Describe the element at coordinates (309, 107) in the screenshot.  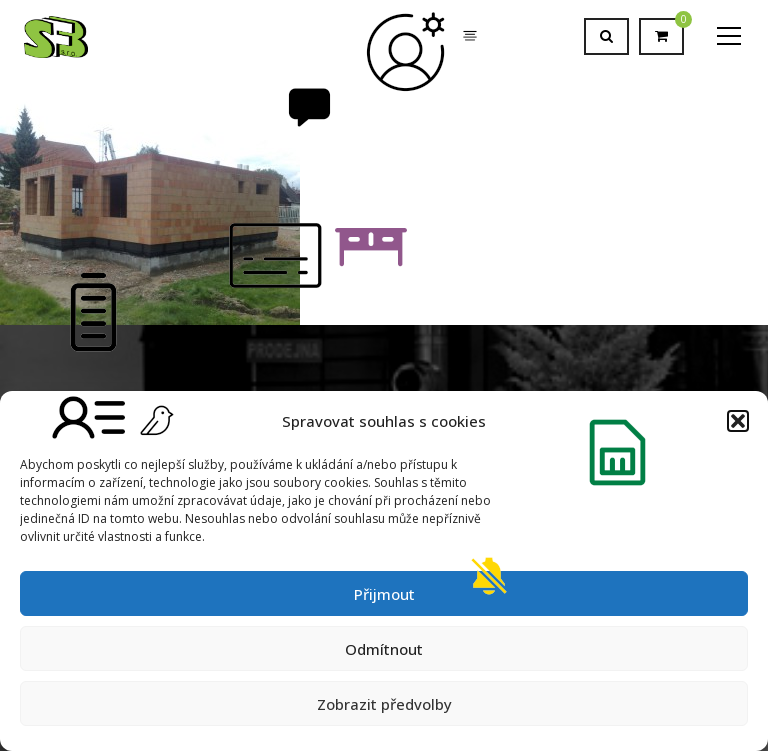
I see `open chat or messaging` at that location.